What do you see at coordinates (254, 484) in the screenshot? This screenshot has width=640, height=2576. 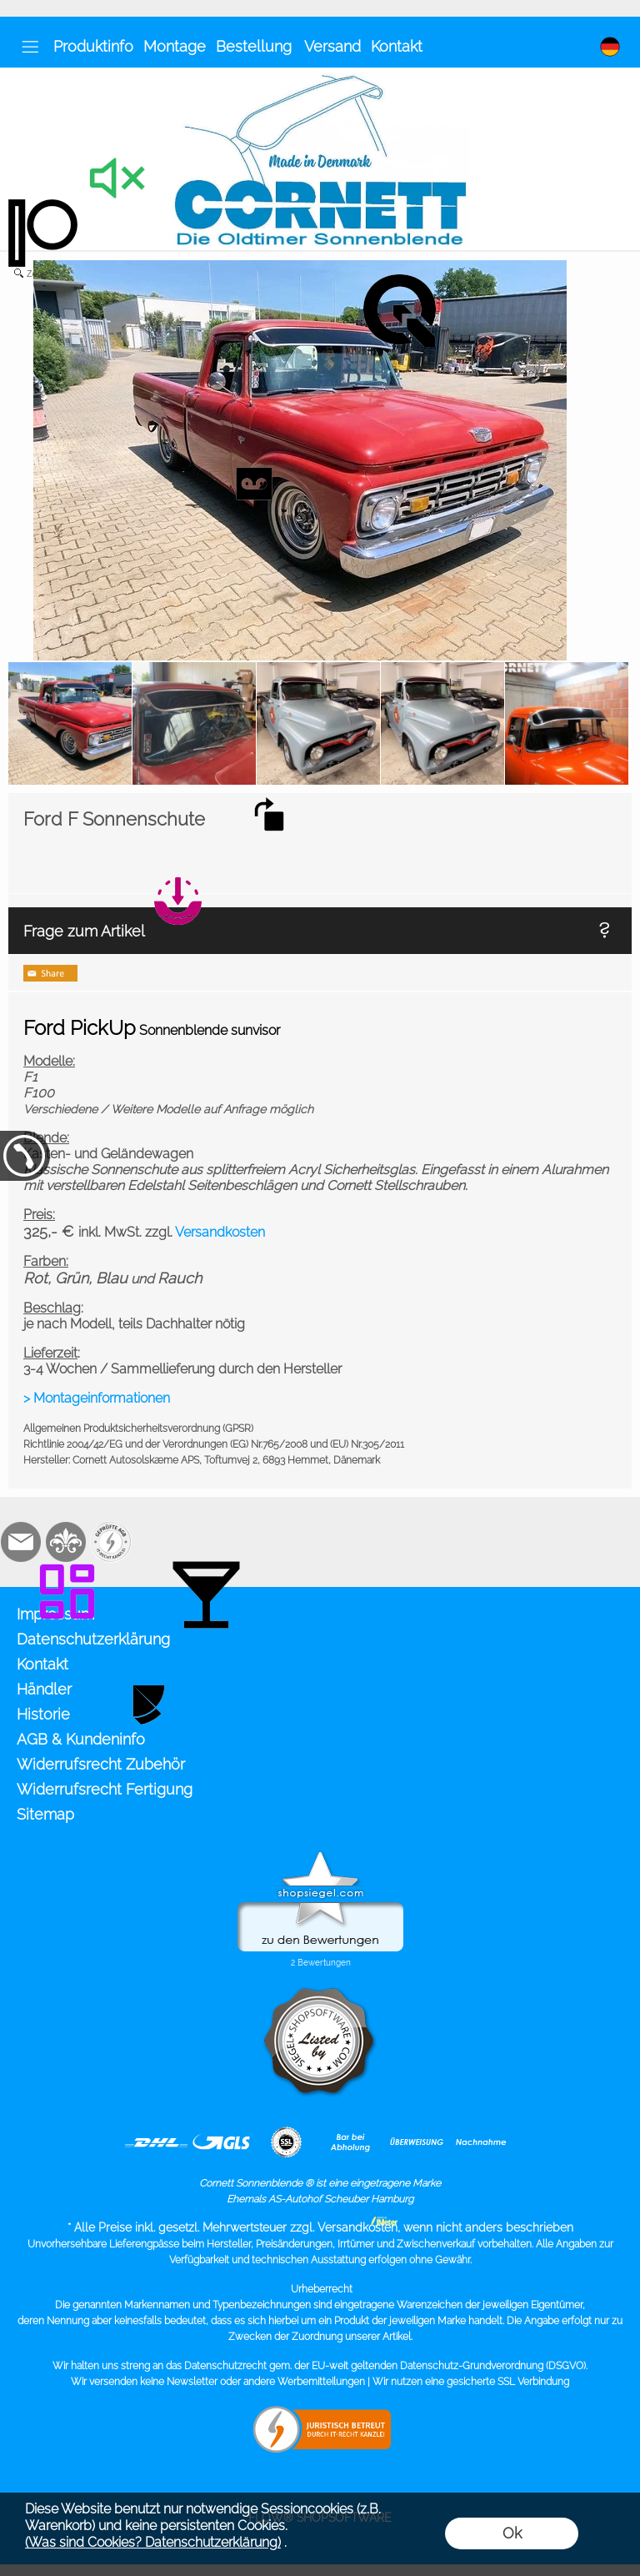 I see `play or access audio cassette content` at bounding box center [254, 484].